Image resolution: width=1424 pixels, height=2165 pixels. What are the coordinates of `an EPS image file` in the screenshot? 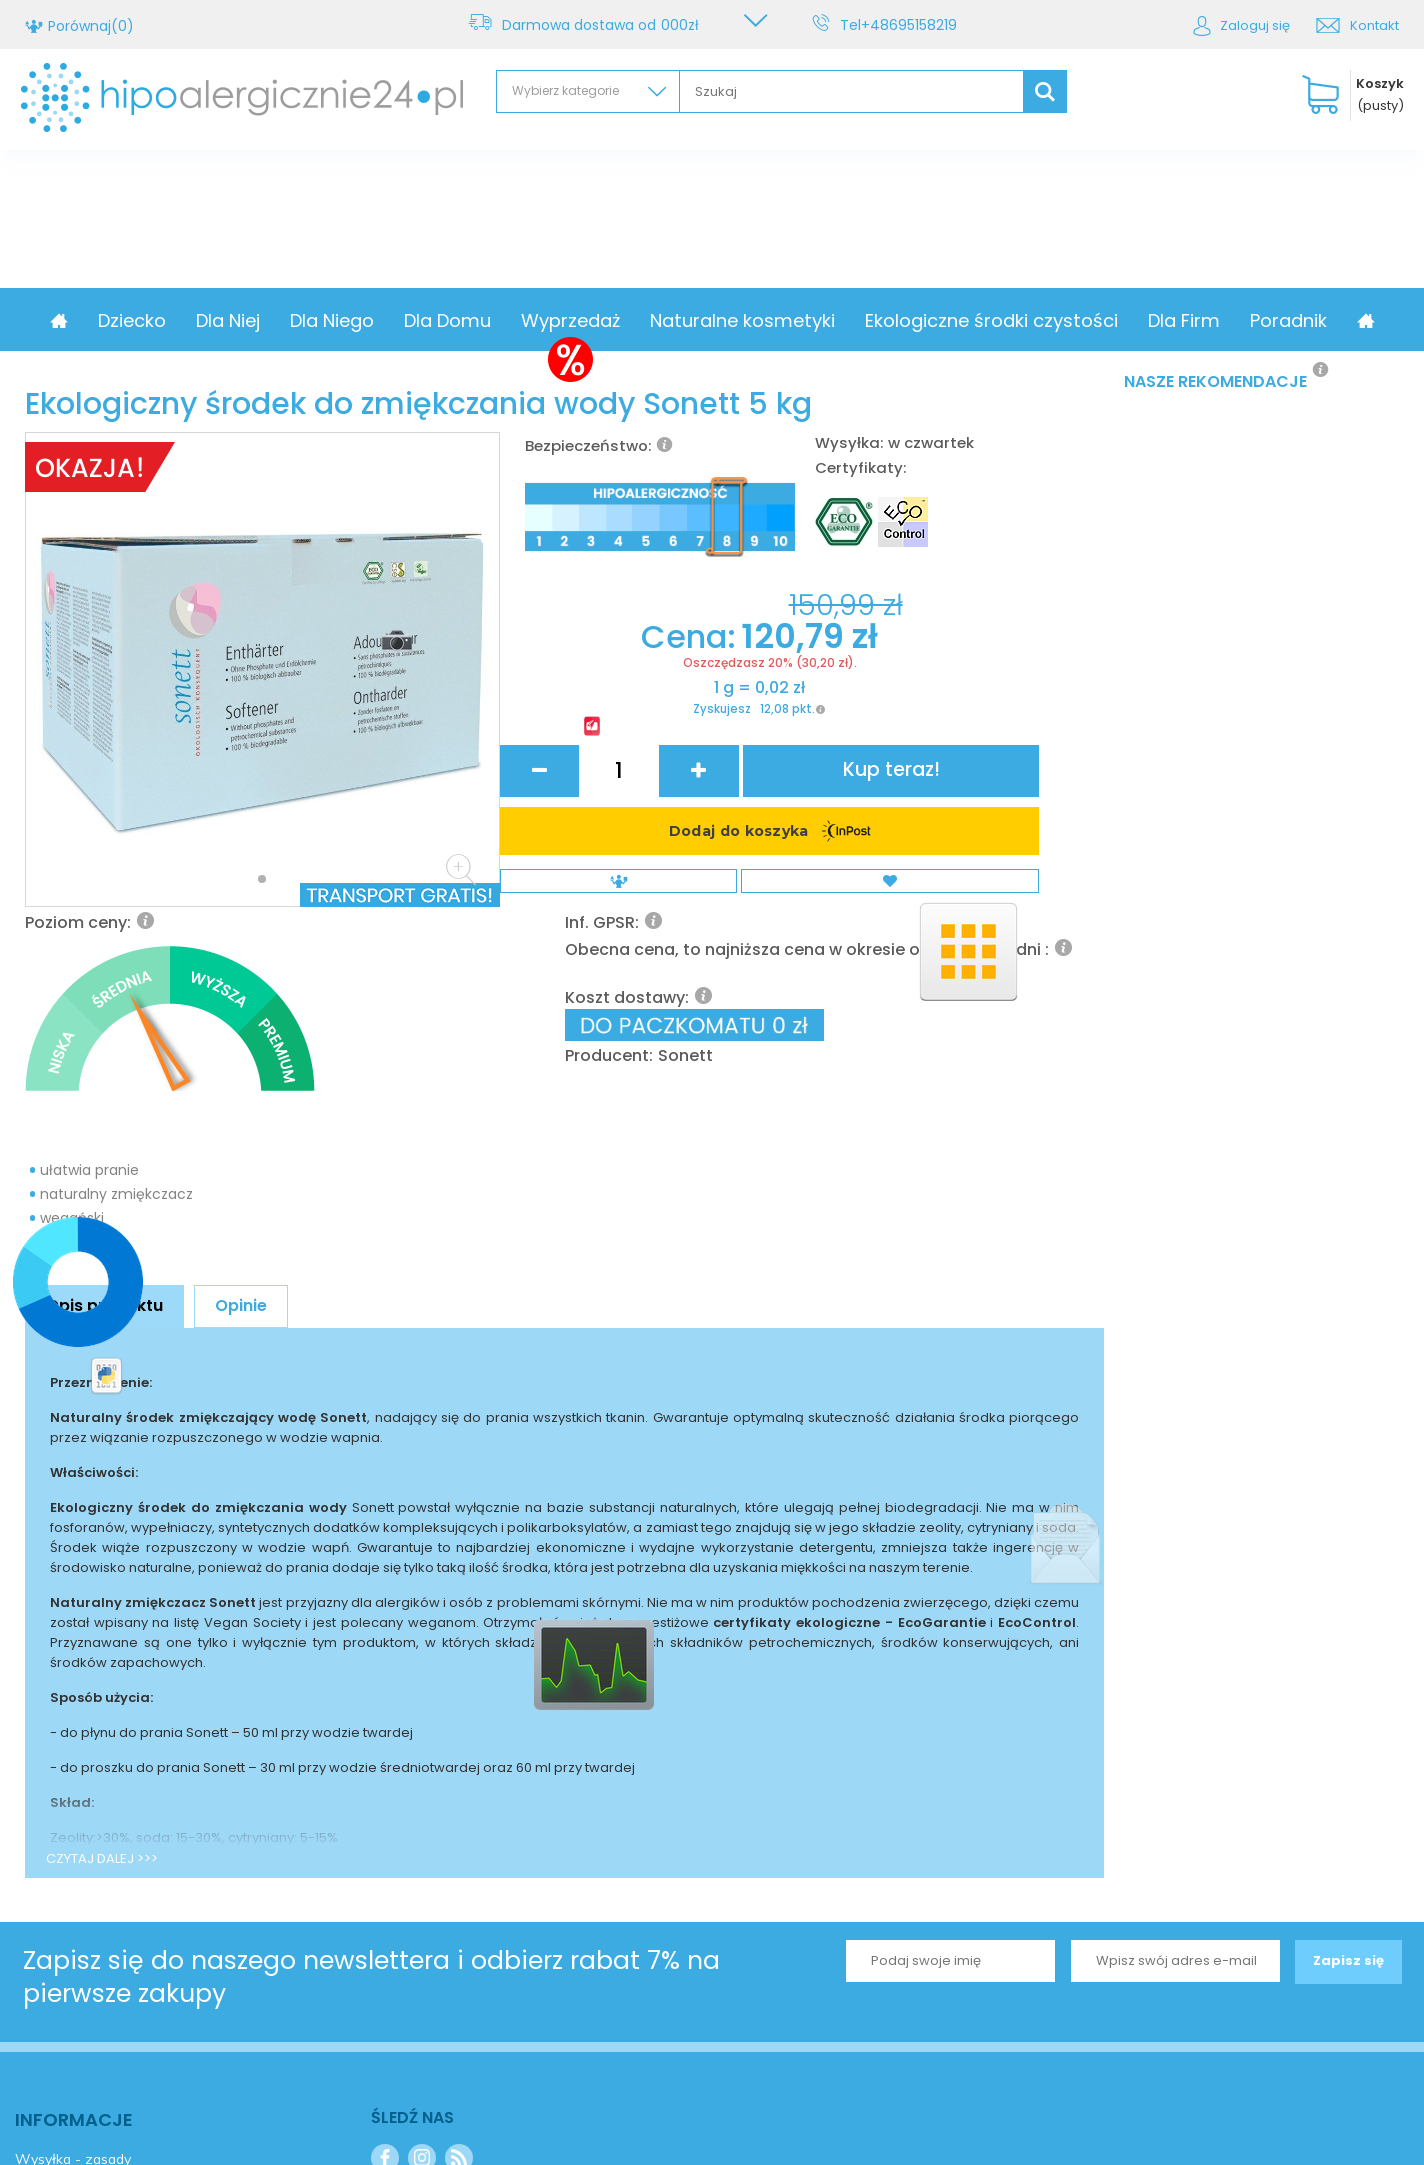 It's located at (592, 726).